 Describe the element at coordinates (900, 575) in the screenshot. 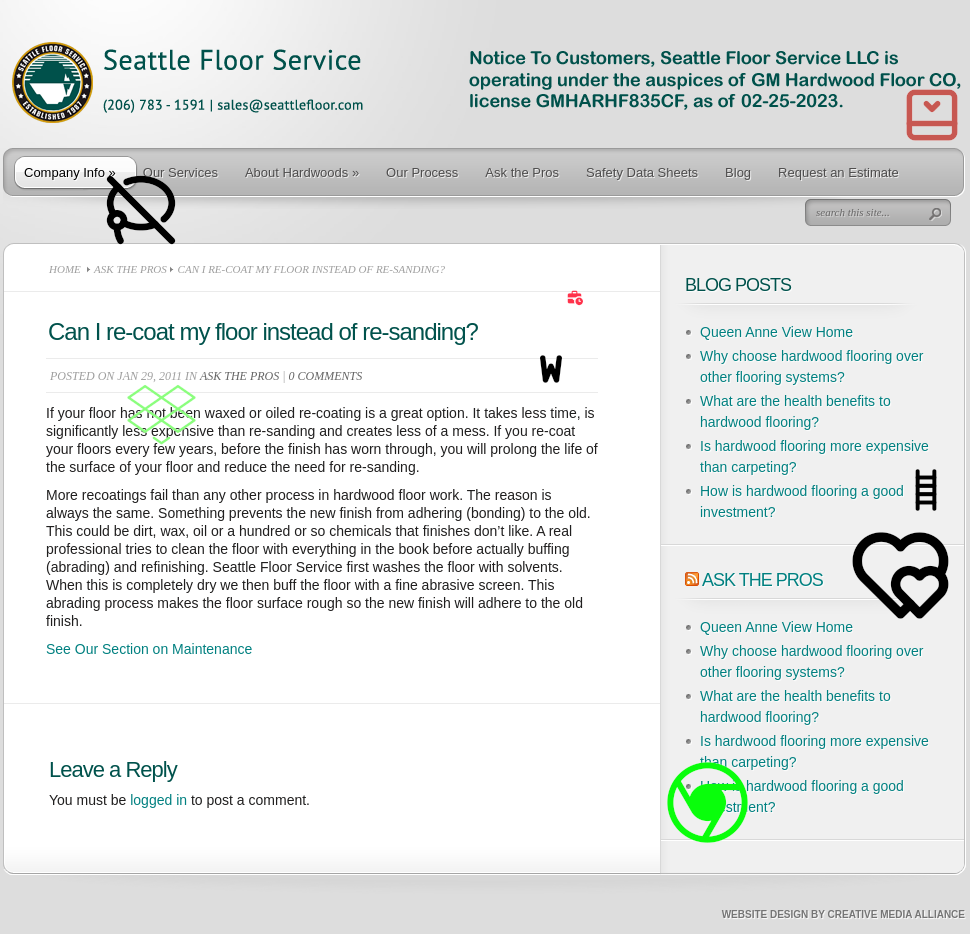

I see `view liked or favorited items` at that location.